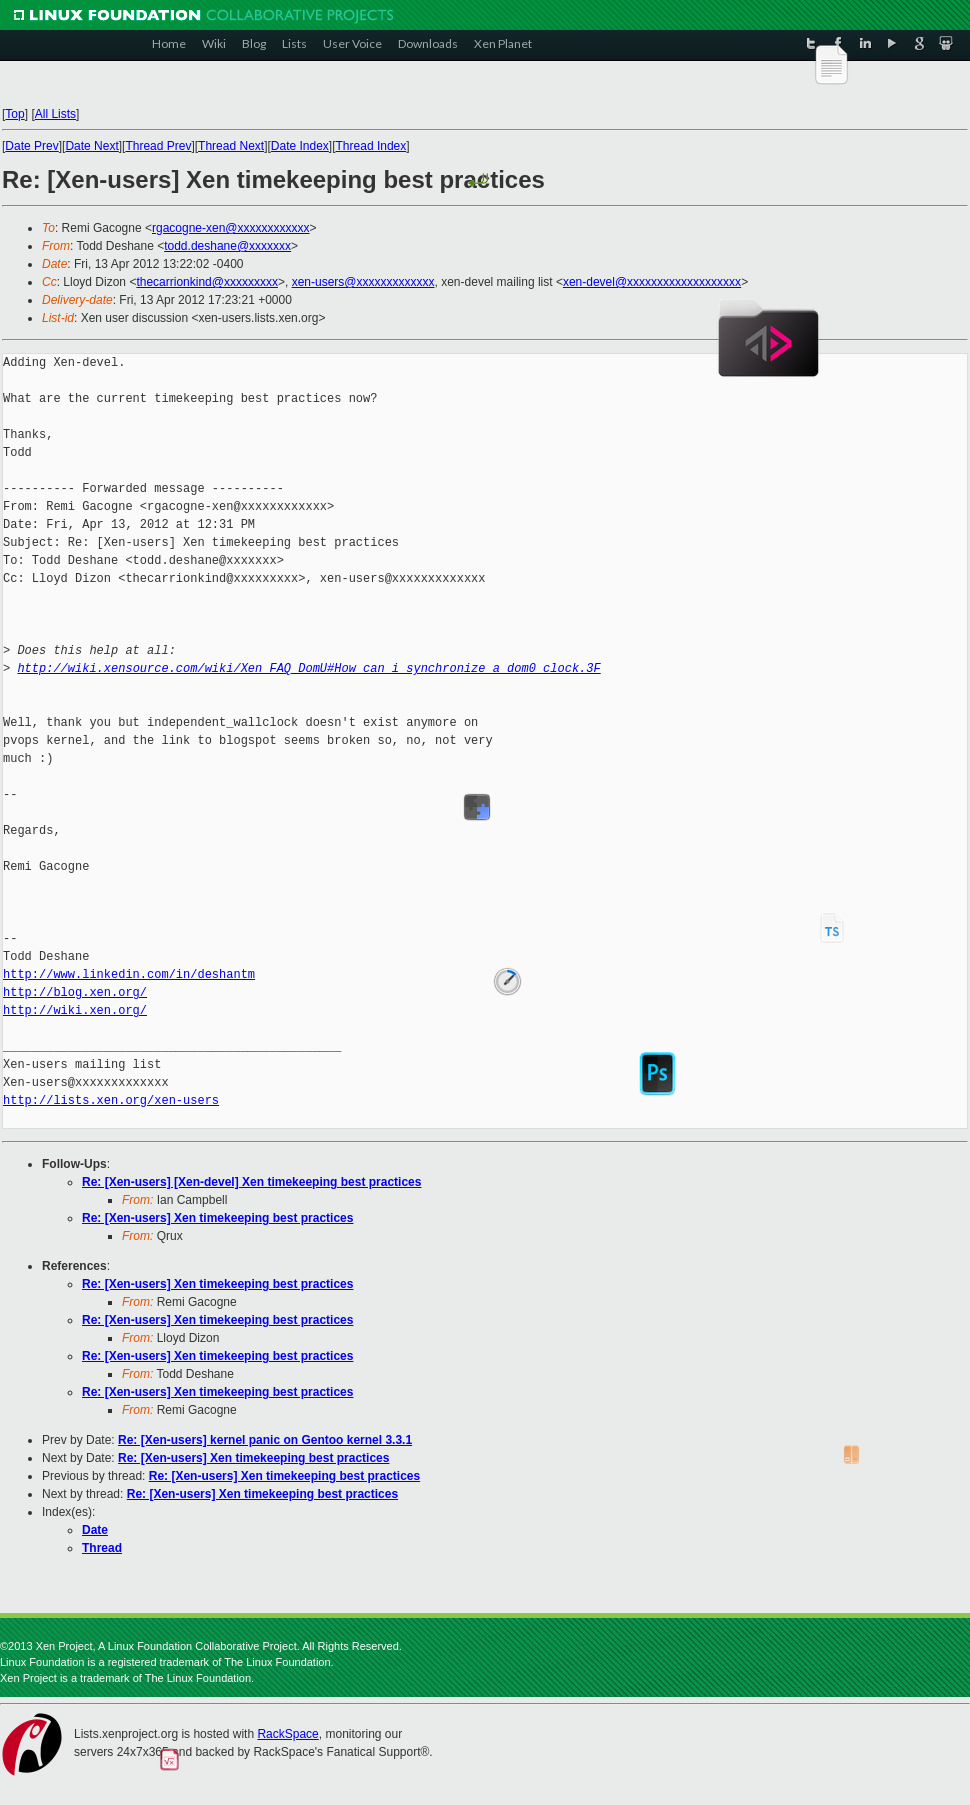 This screenshot has width=970, height=1805. I want to click on open sysprof system profiler, so click(507, 981).